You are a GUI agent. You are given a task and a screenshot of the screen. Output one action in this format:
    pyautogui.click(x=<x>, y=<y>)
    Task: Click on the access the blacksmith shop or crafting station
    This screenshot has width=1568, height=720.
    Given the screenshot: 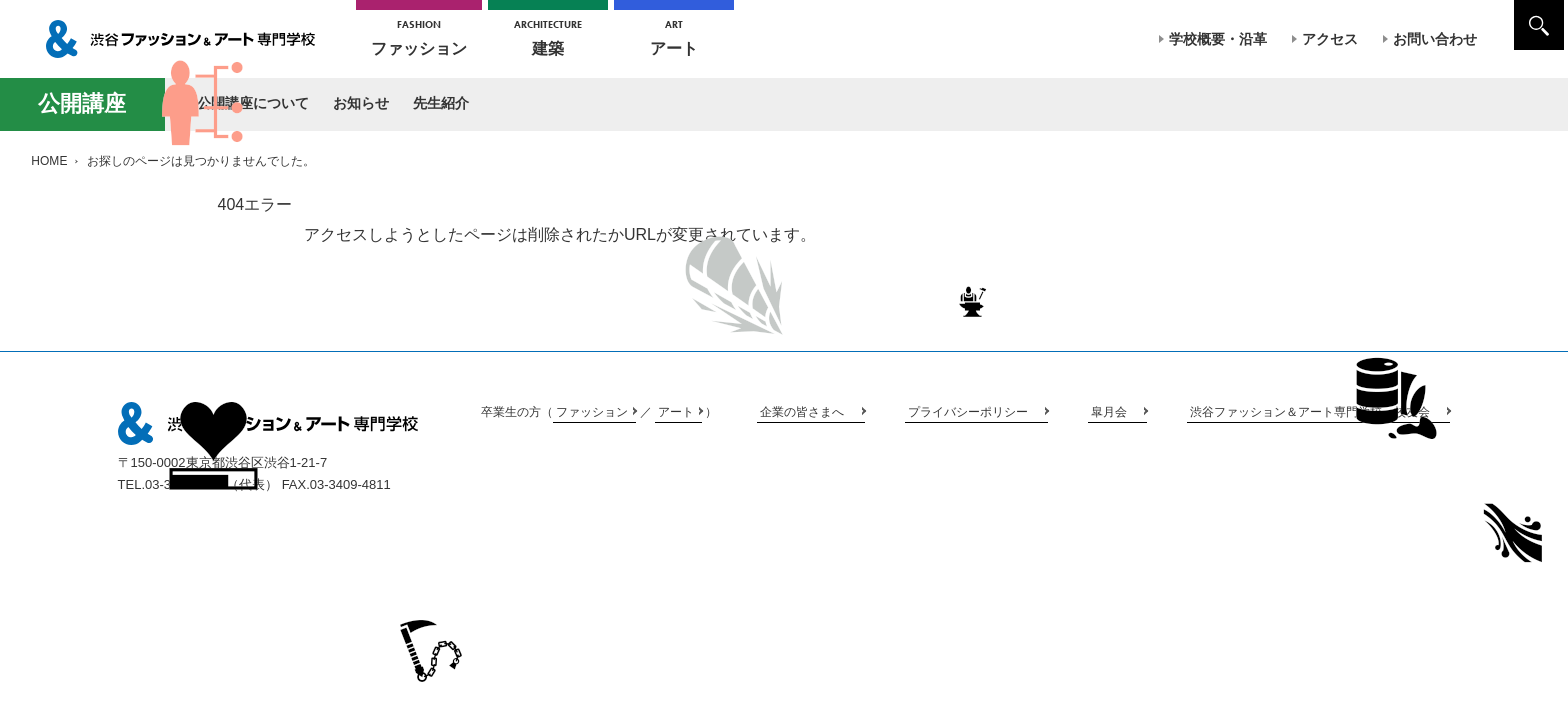 What is the action you would take?
    pyautogui.click(x=971, y=301)
    